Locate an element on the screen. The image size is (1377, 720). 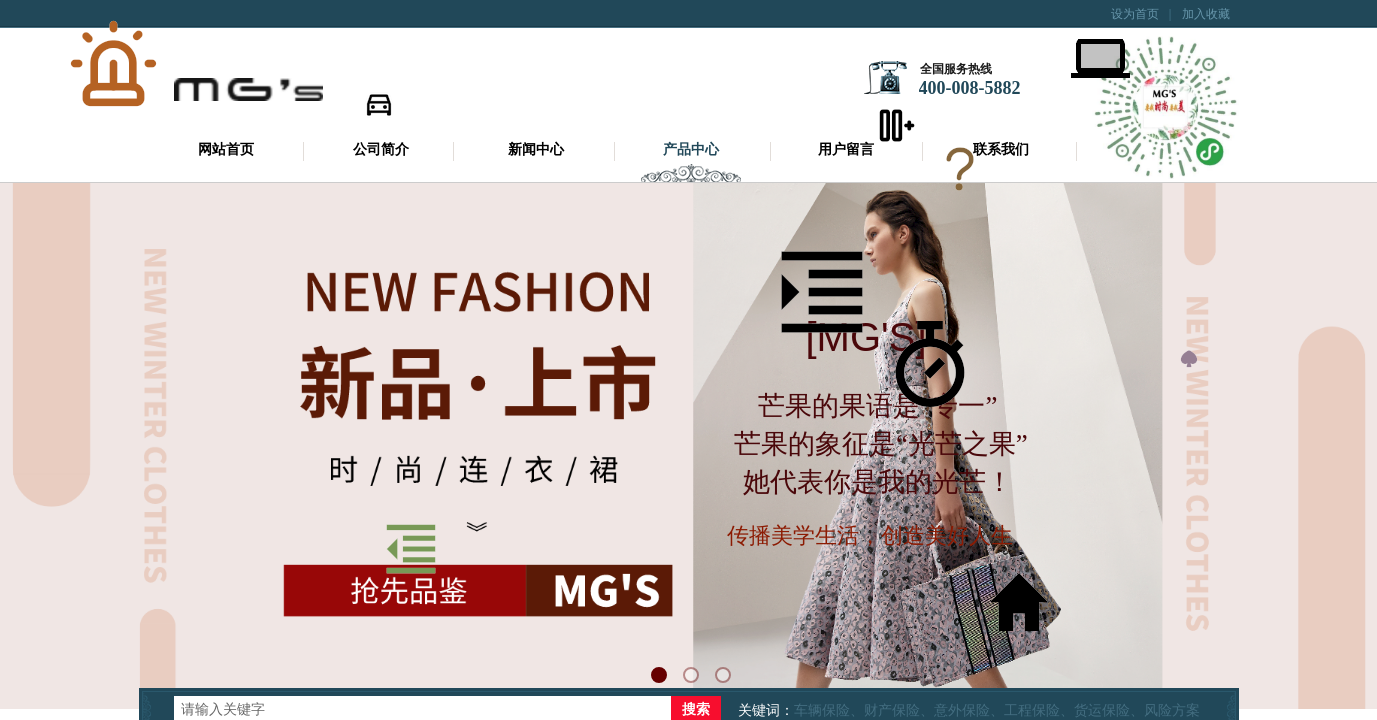
set or start a timer is located at coordinates (930, 364).